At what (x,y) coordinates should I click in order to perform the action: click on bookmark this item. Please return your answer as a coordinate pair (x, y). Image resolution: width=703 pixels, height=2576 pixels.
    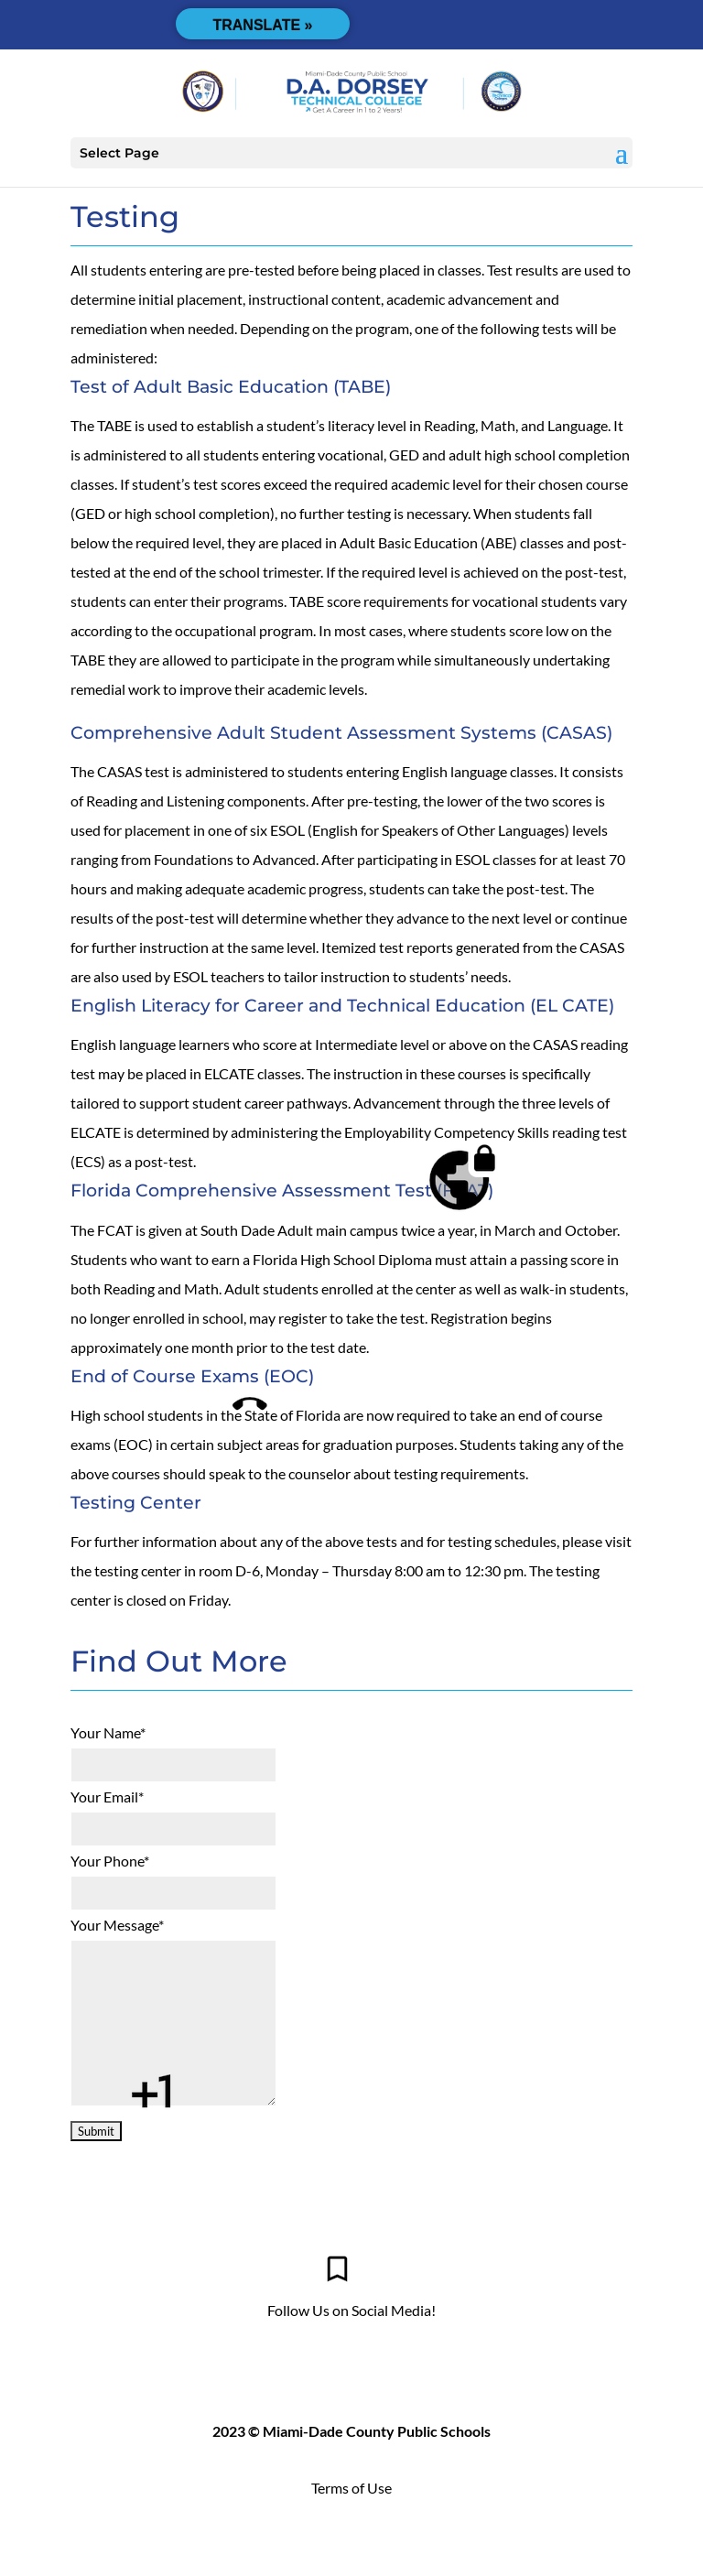
    Looking at the image, I should click on (337, 2268).